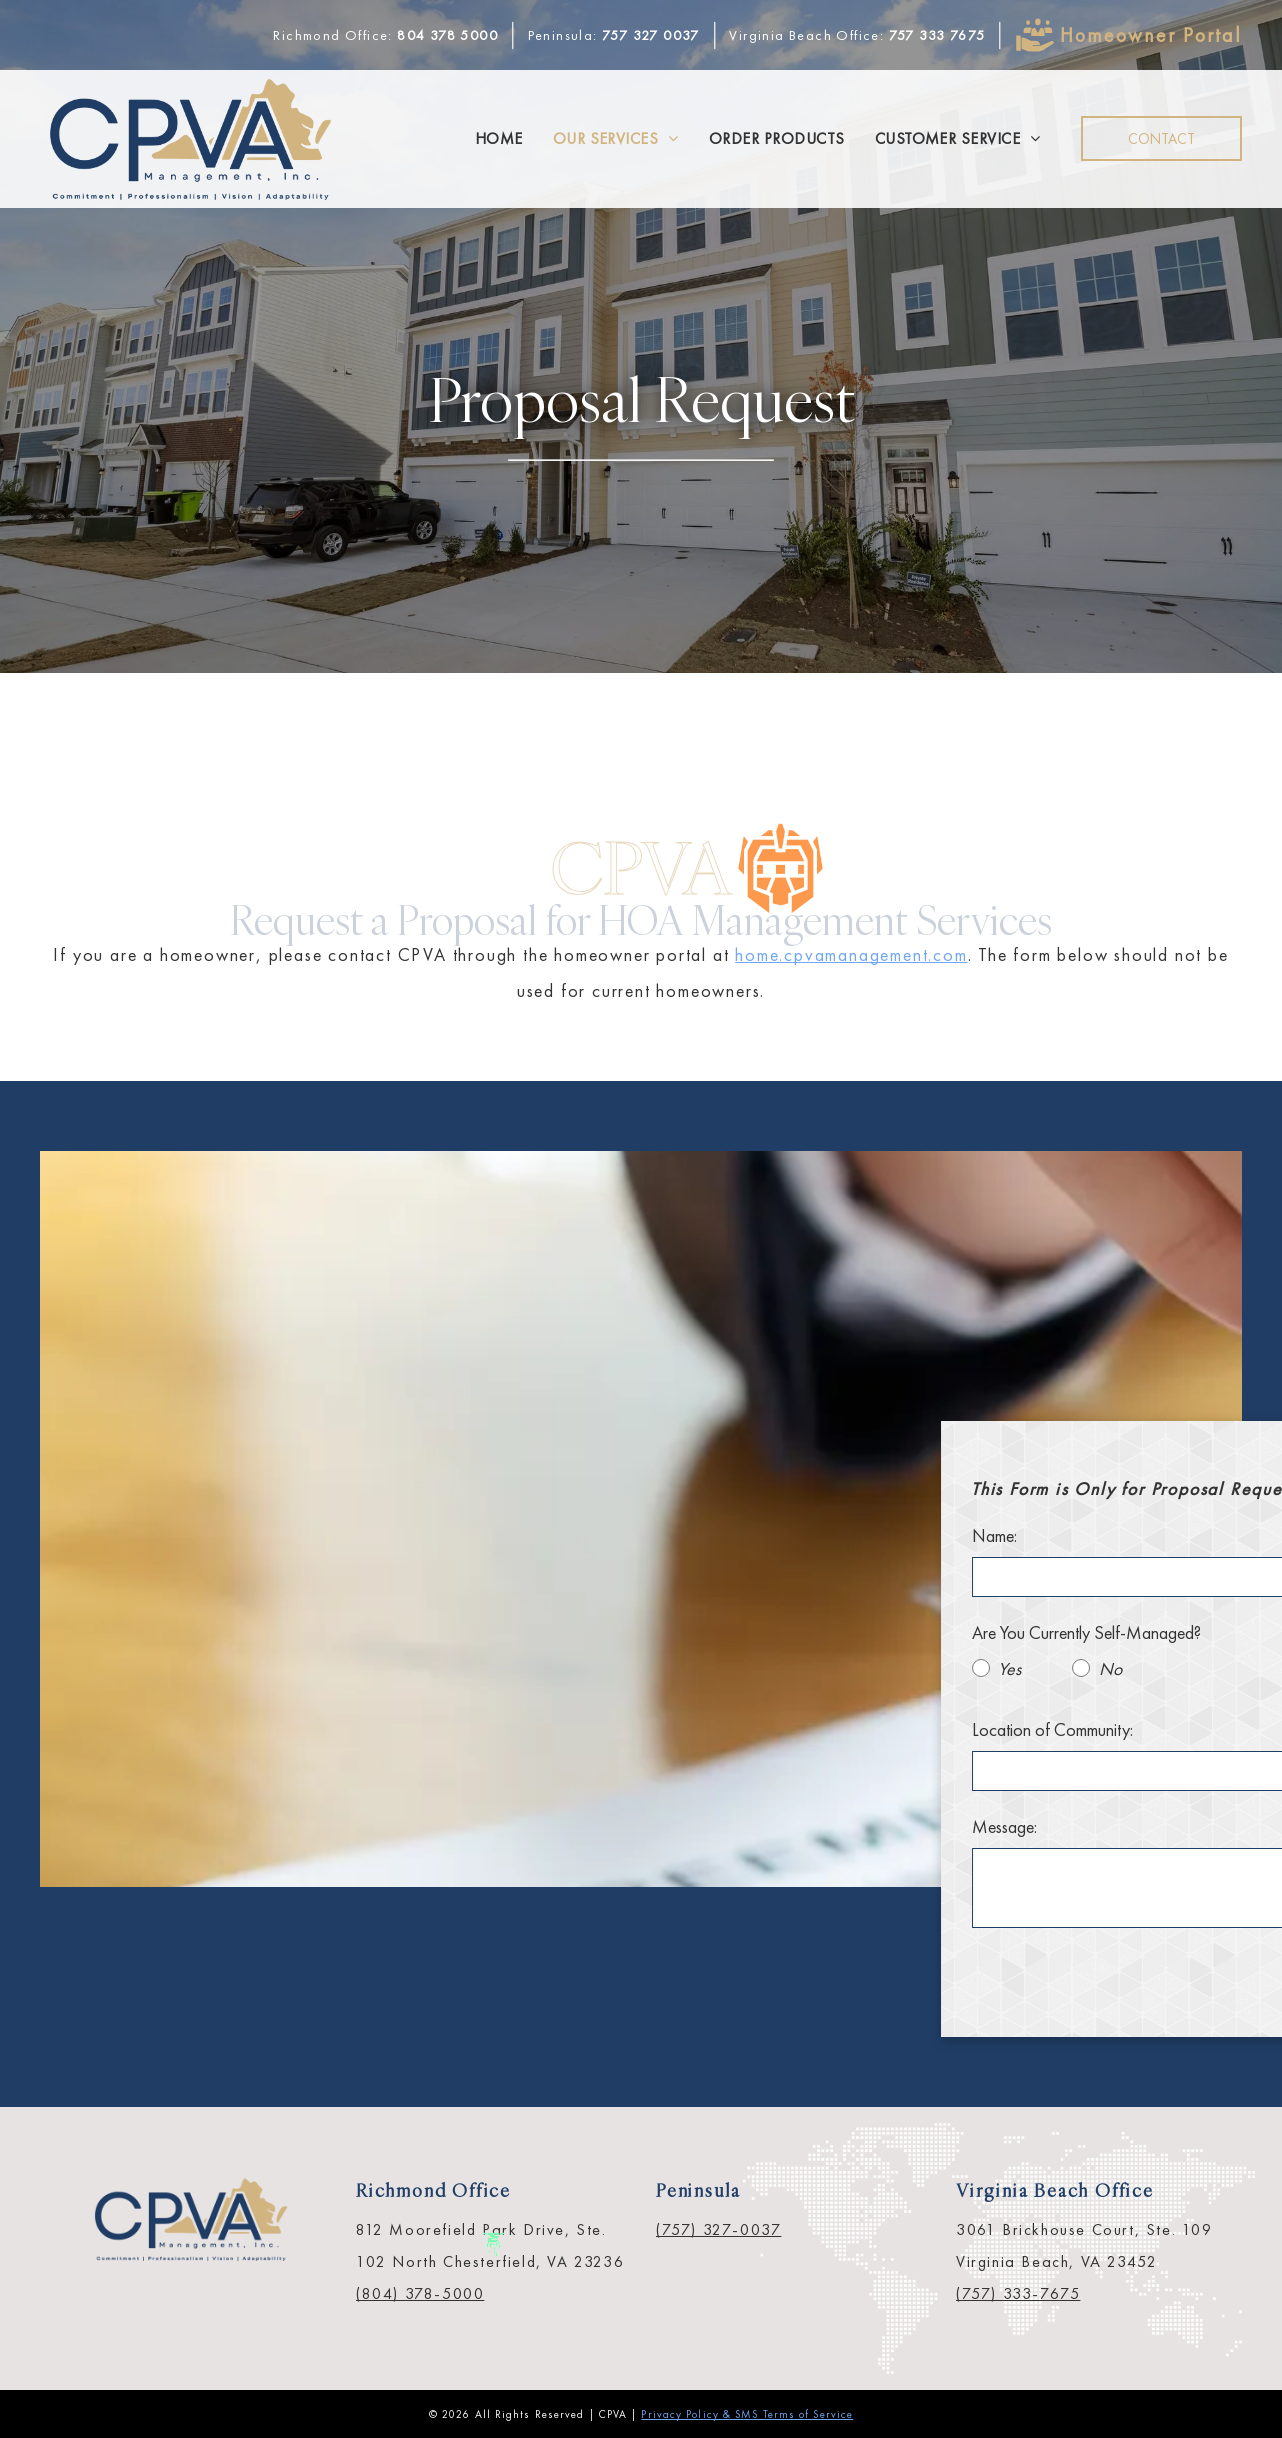 The width and height of the screenshot is (1282, 2438). Describe the element at coordinates (780, 868) in the screenshot. I see `select mech or robot character class` at that location.